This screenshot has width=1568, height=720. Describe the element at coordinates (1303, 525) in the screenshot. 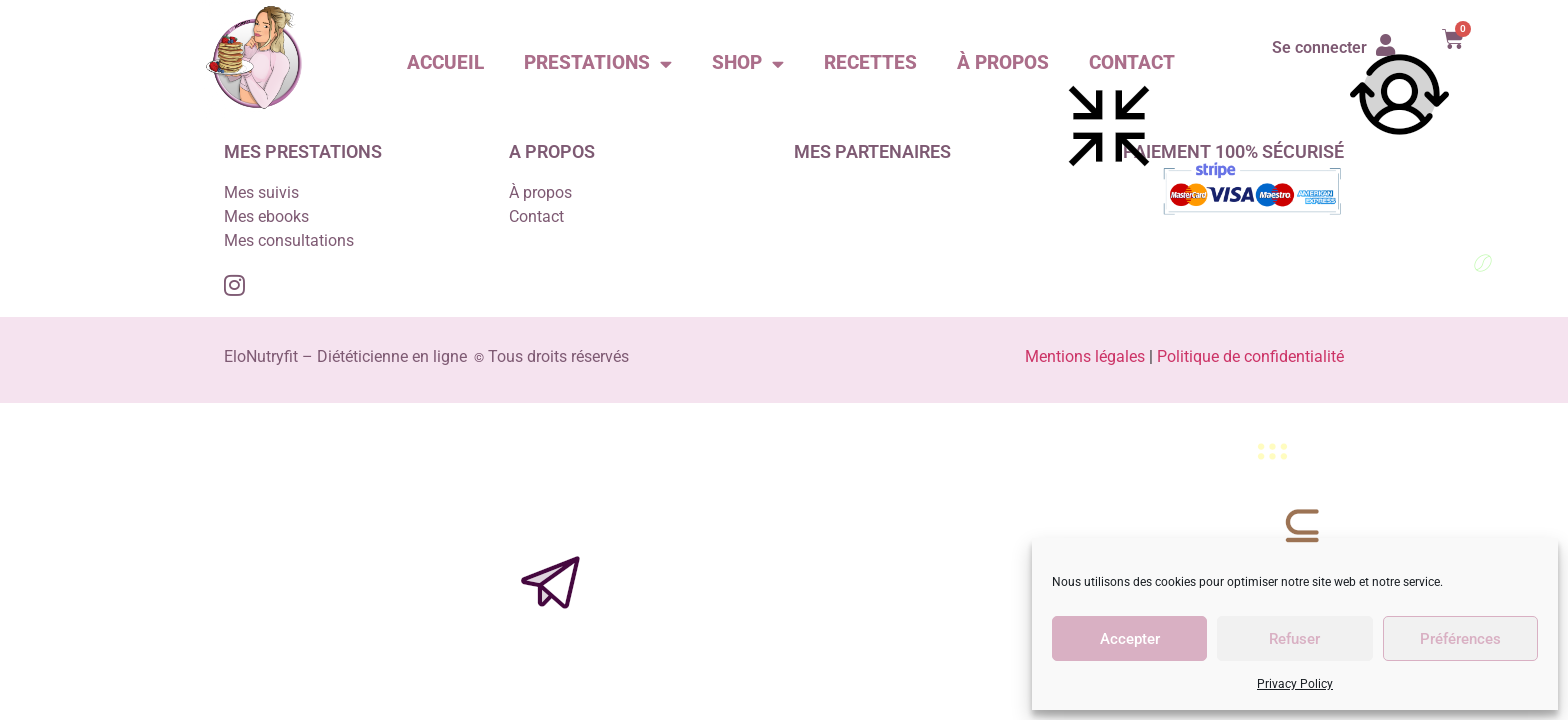

I see `indicates a subset relationship in mathematical notation` at that location.